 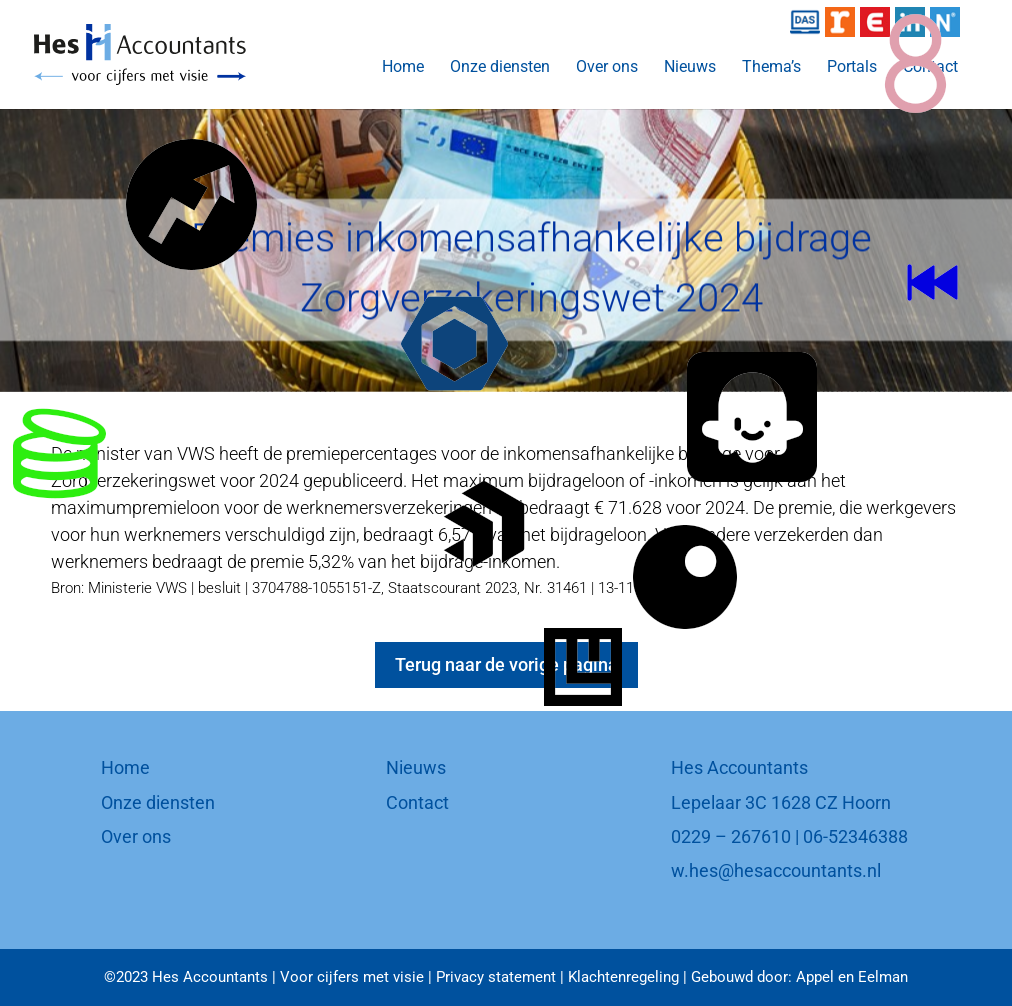 What do you see at coordinates (583, 667) in the screenshot?
I see `ludwig brand logo` at bounding box center [583, 667].